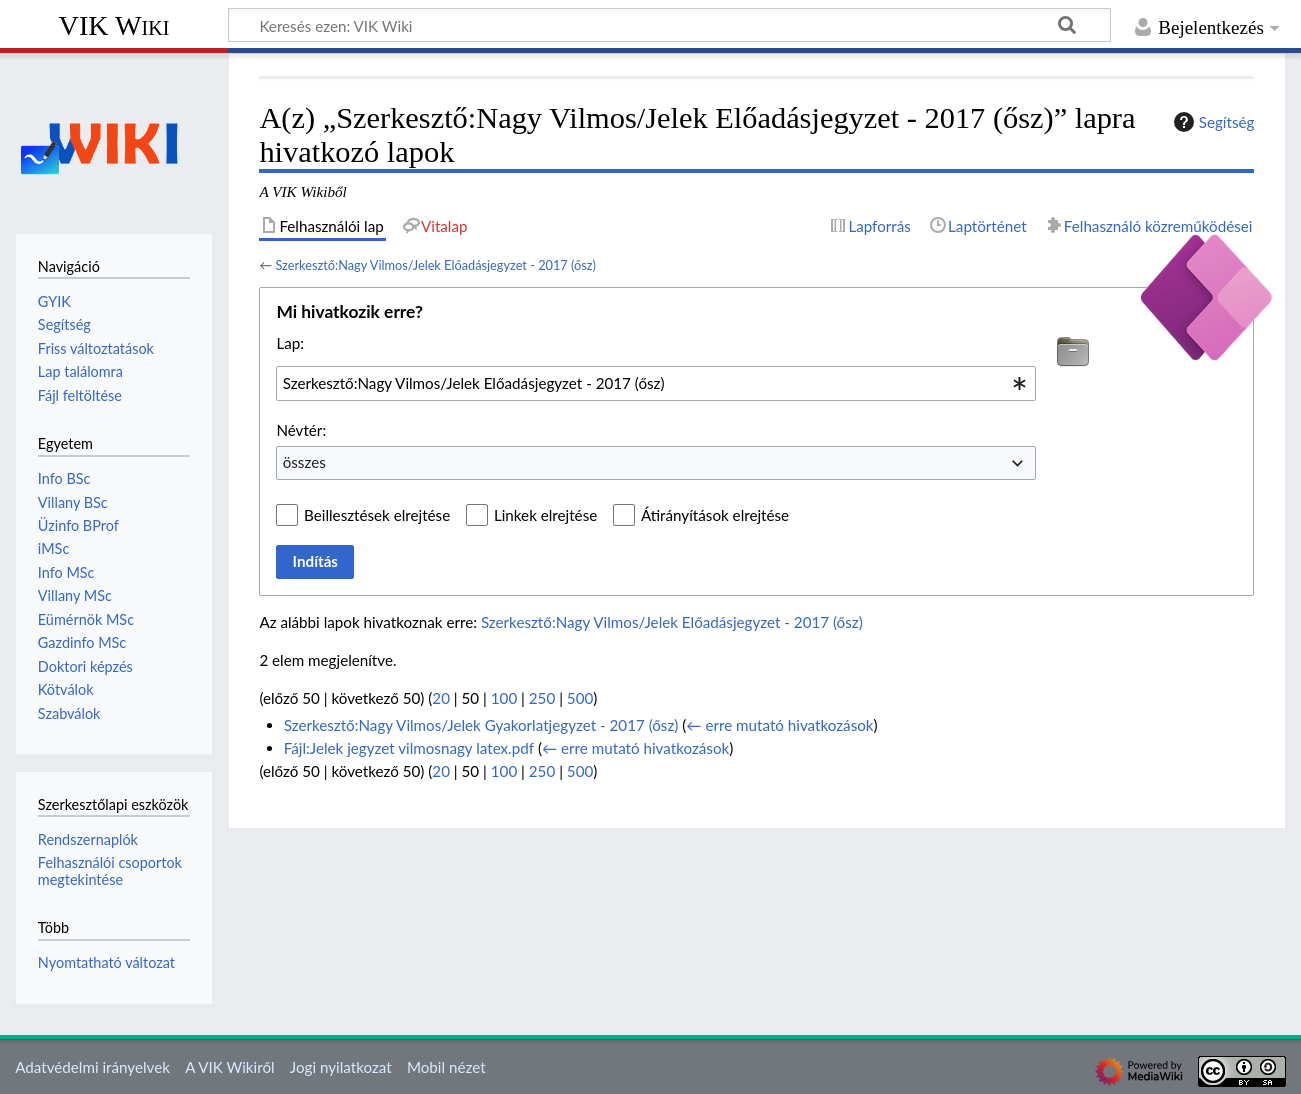  Describe the element at coordinates (1073, 351) in the screenshot. I see `open the file manager application` at that location.